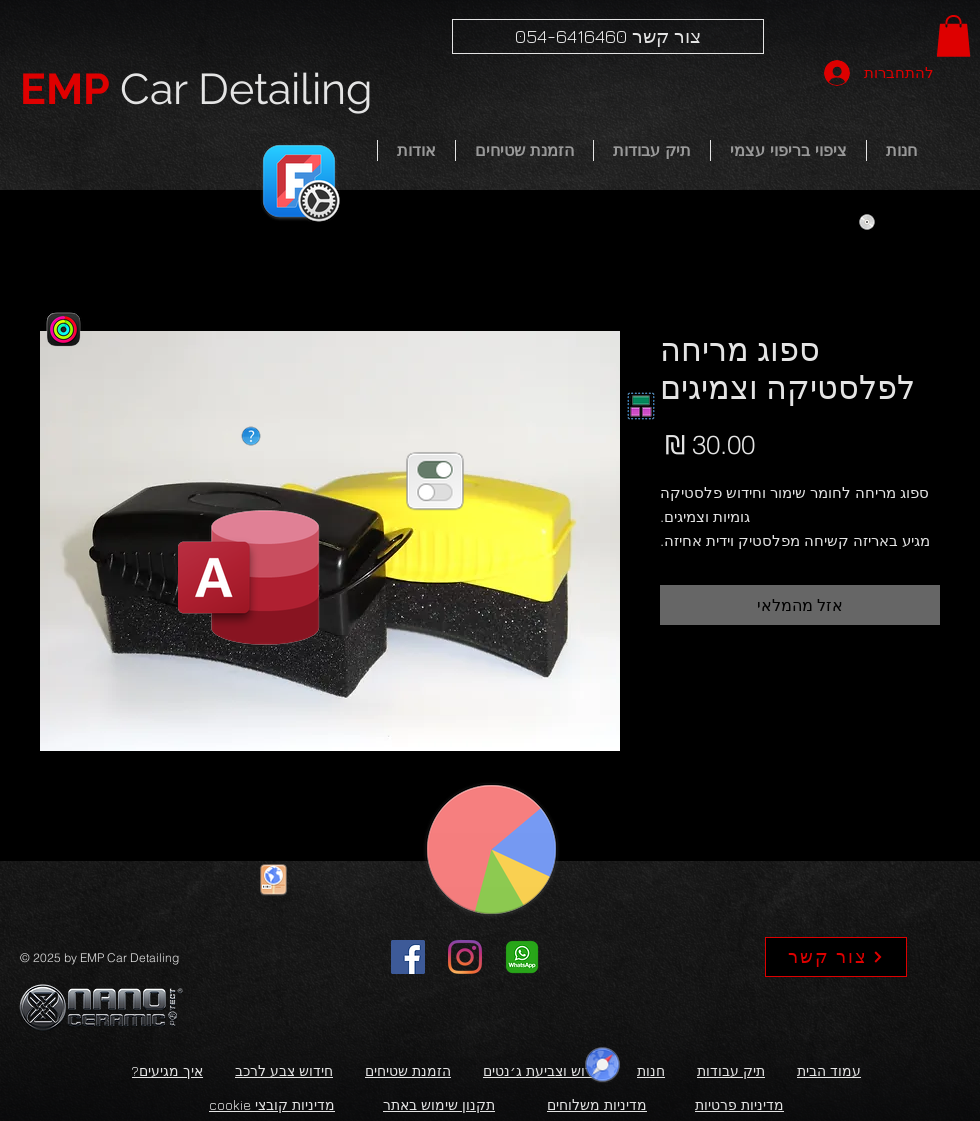 The image size is (980, 1121). Describe the element at coordinates (641, 406) in the screenshot. I see `select all items in the current view` at that location.